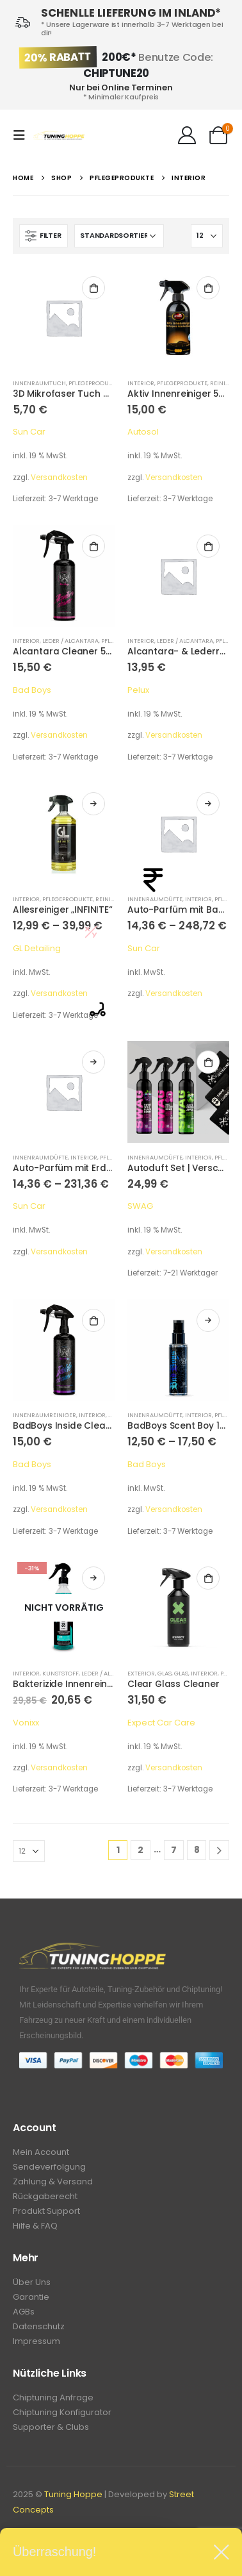 This screenshot has width=242, height=2576. I want to click on perform division calculation, so click(91, 932).